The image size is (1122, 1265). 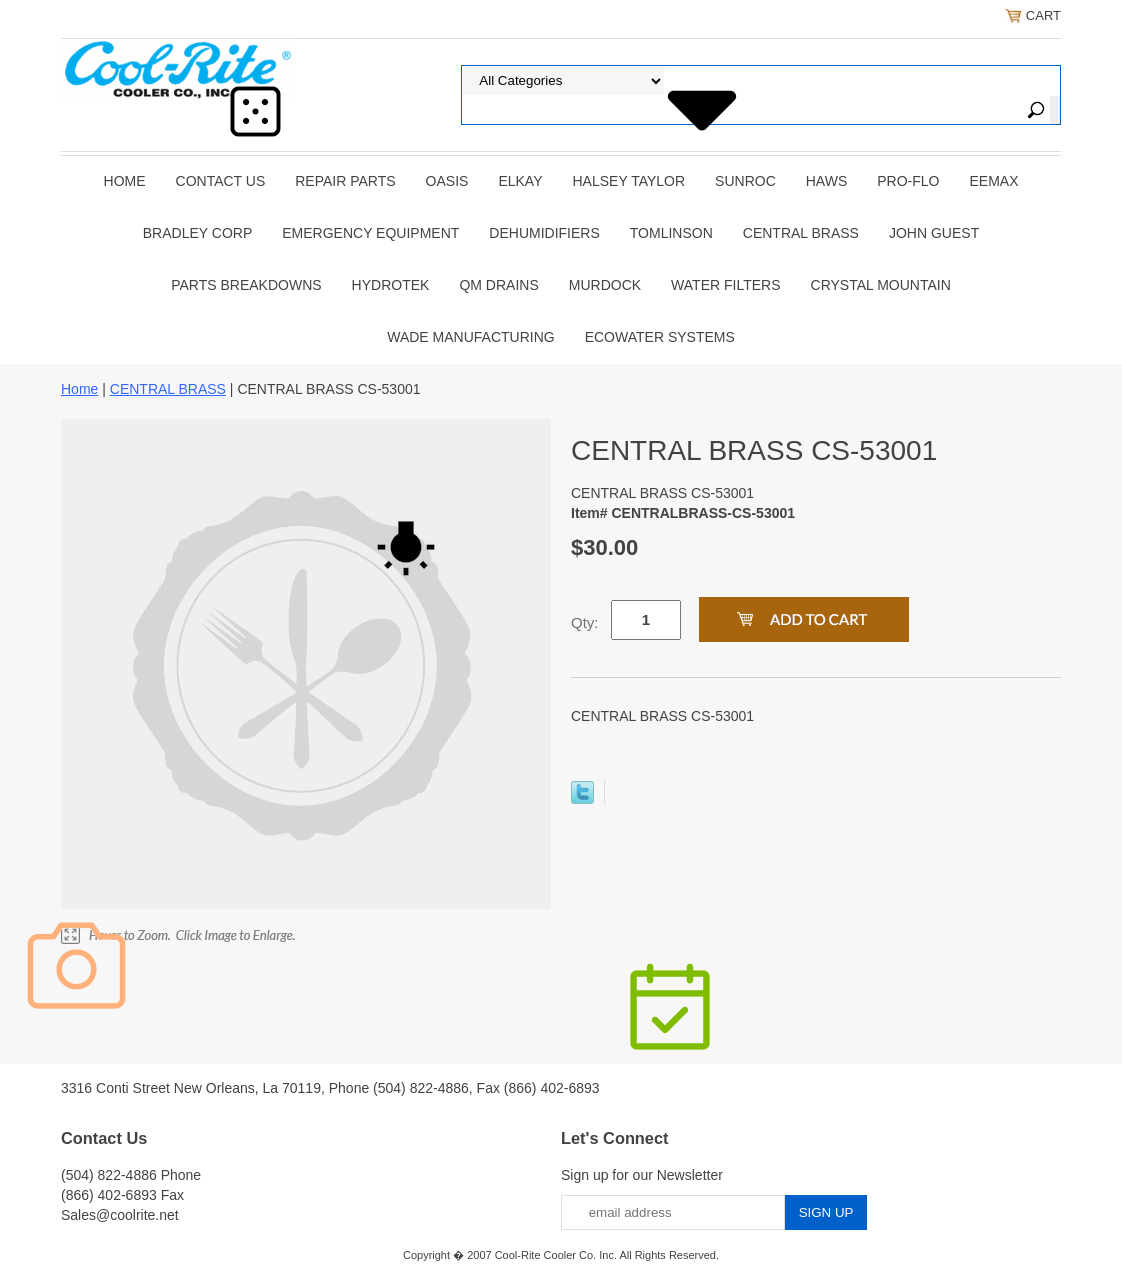 What do you see at coordinates (255, 111) in the screenshot?
I see `roll dice or generate random number` at bounding box center [255, 111].